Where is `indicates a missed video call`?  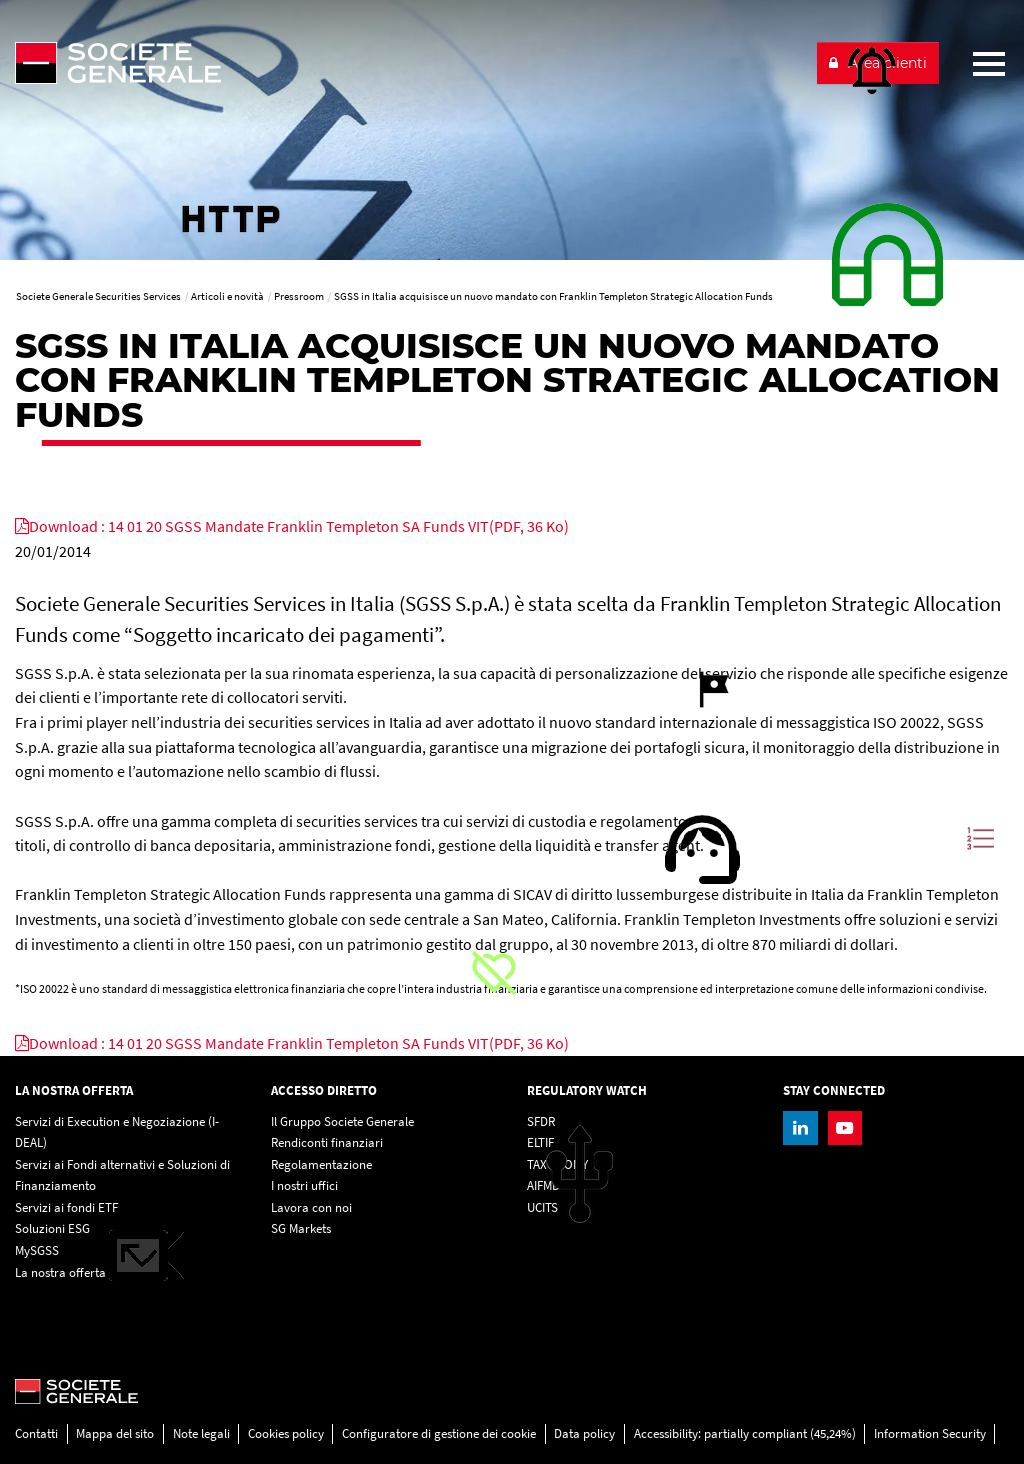
indicates a missed video call is located at coordinates (146, 1255).